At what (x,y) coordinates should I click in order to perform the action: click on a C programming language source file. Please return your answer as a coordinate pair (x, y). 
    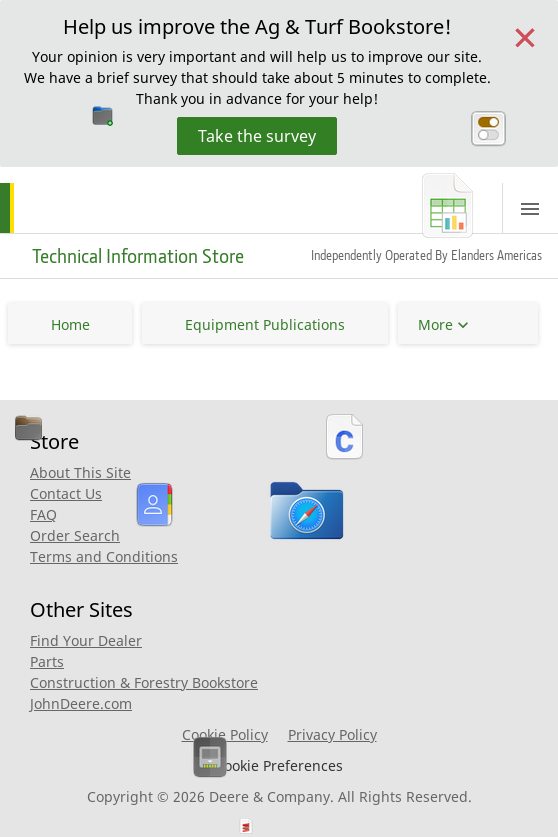
    Looking at the image, I should click on (344, 436).